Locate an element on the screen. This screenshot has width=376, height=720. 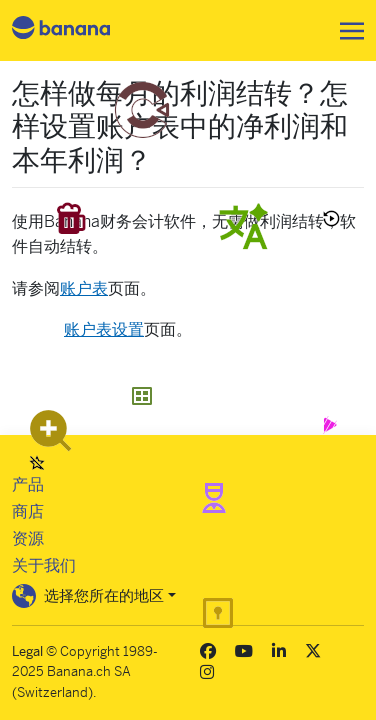
browse nearby bars or breweries is located at coordinates (72, 219).